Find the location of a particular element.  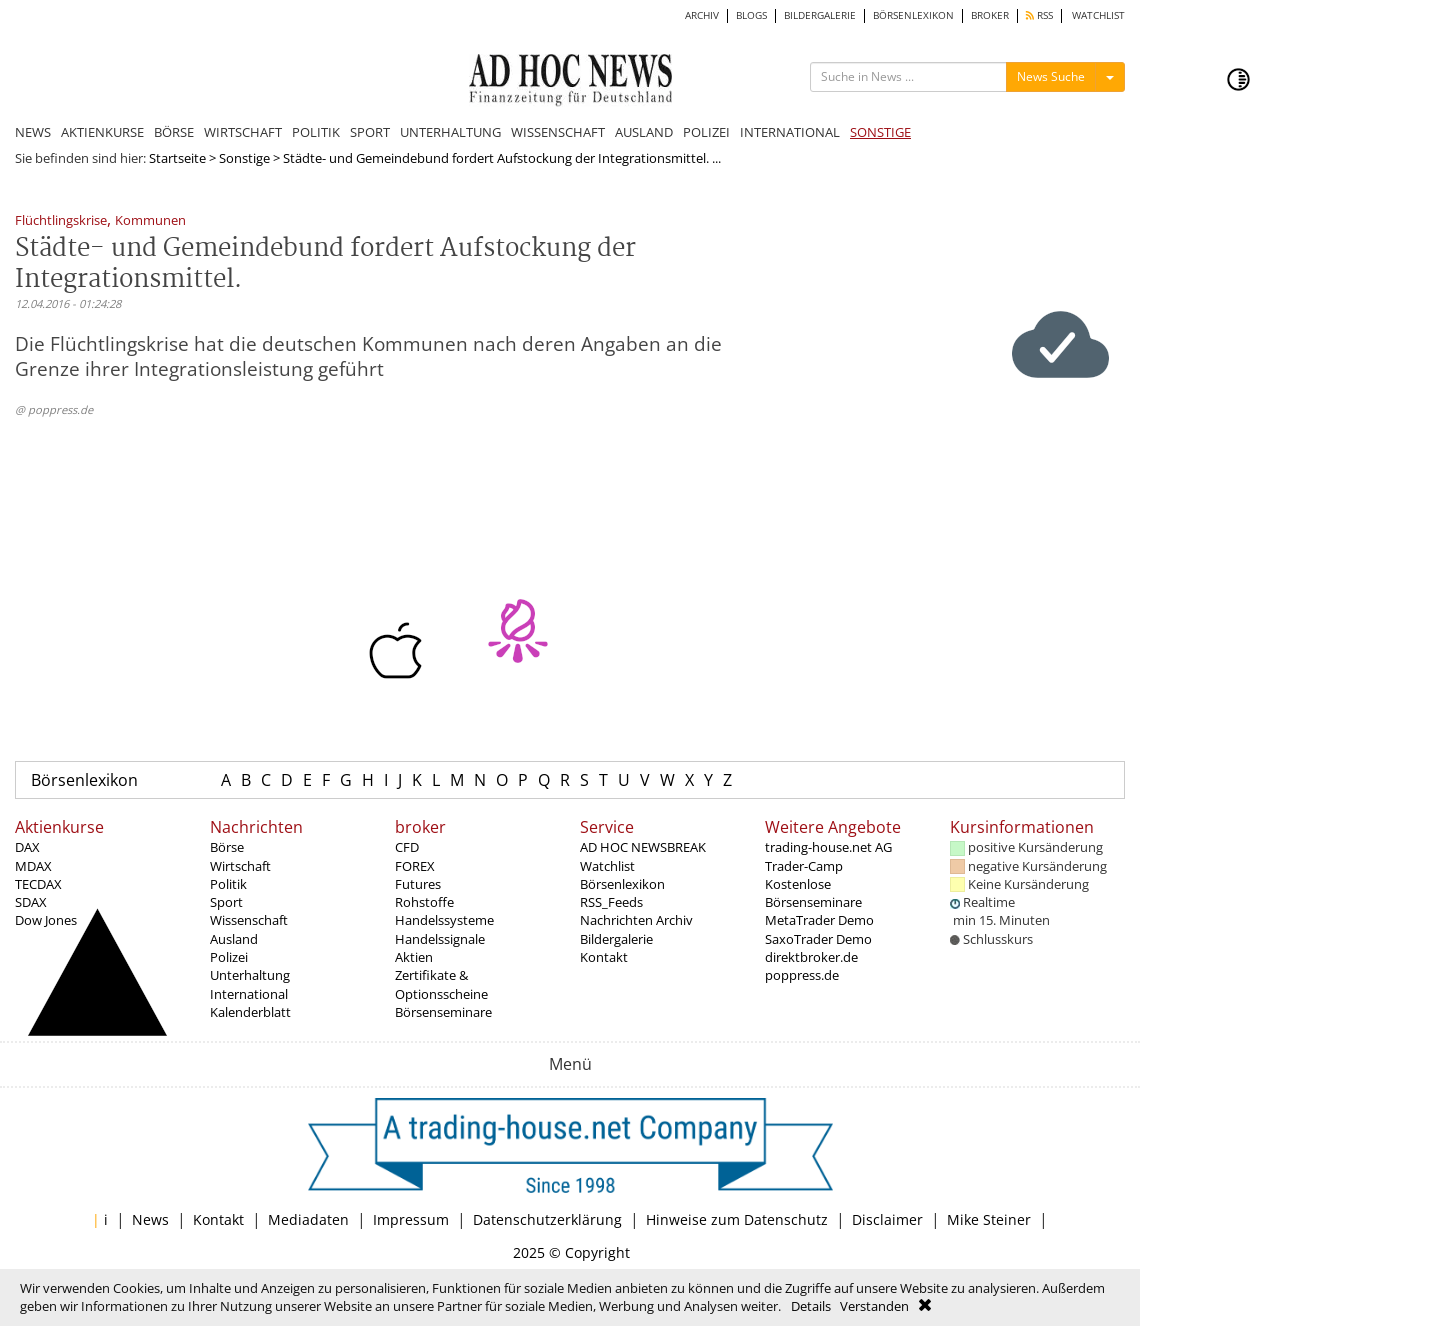

access campfire or outdoor activity features is located at coordinates (518, 631).